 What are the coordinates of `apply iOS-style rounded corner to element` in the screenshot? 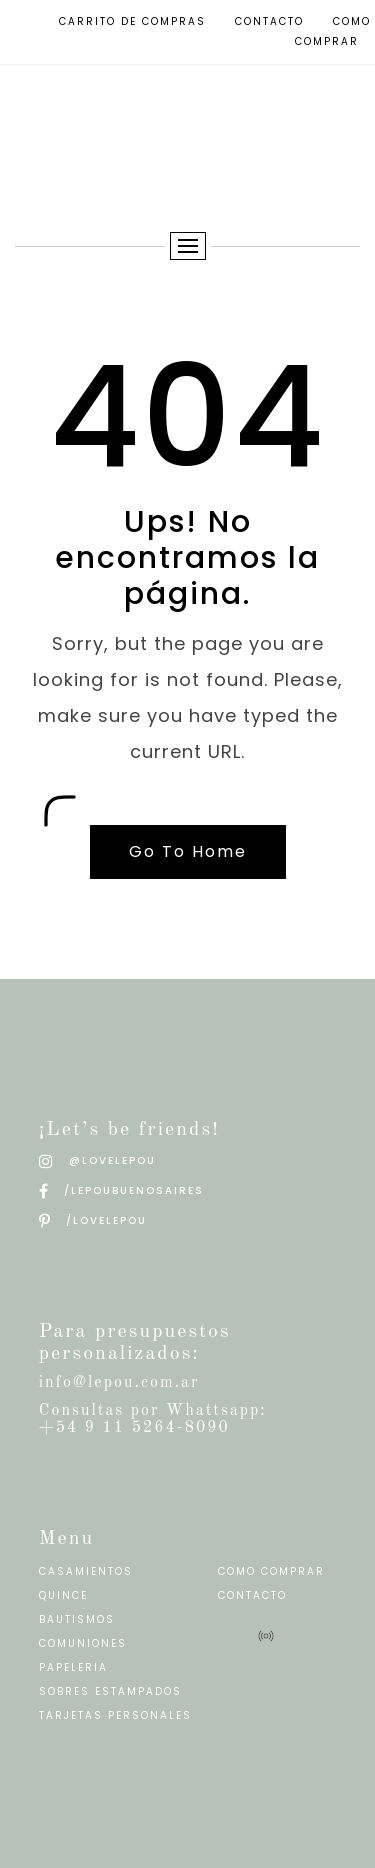 It's located at (60, 811).